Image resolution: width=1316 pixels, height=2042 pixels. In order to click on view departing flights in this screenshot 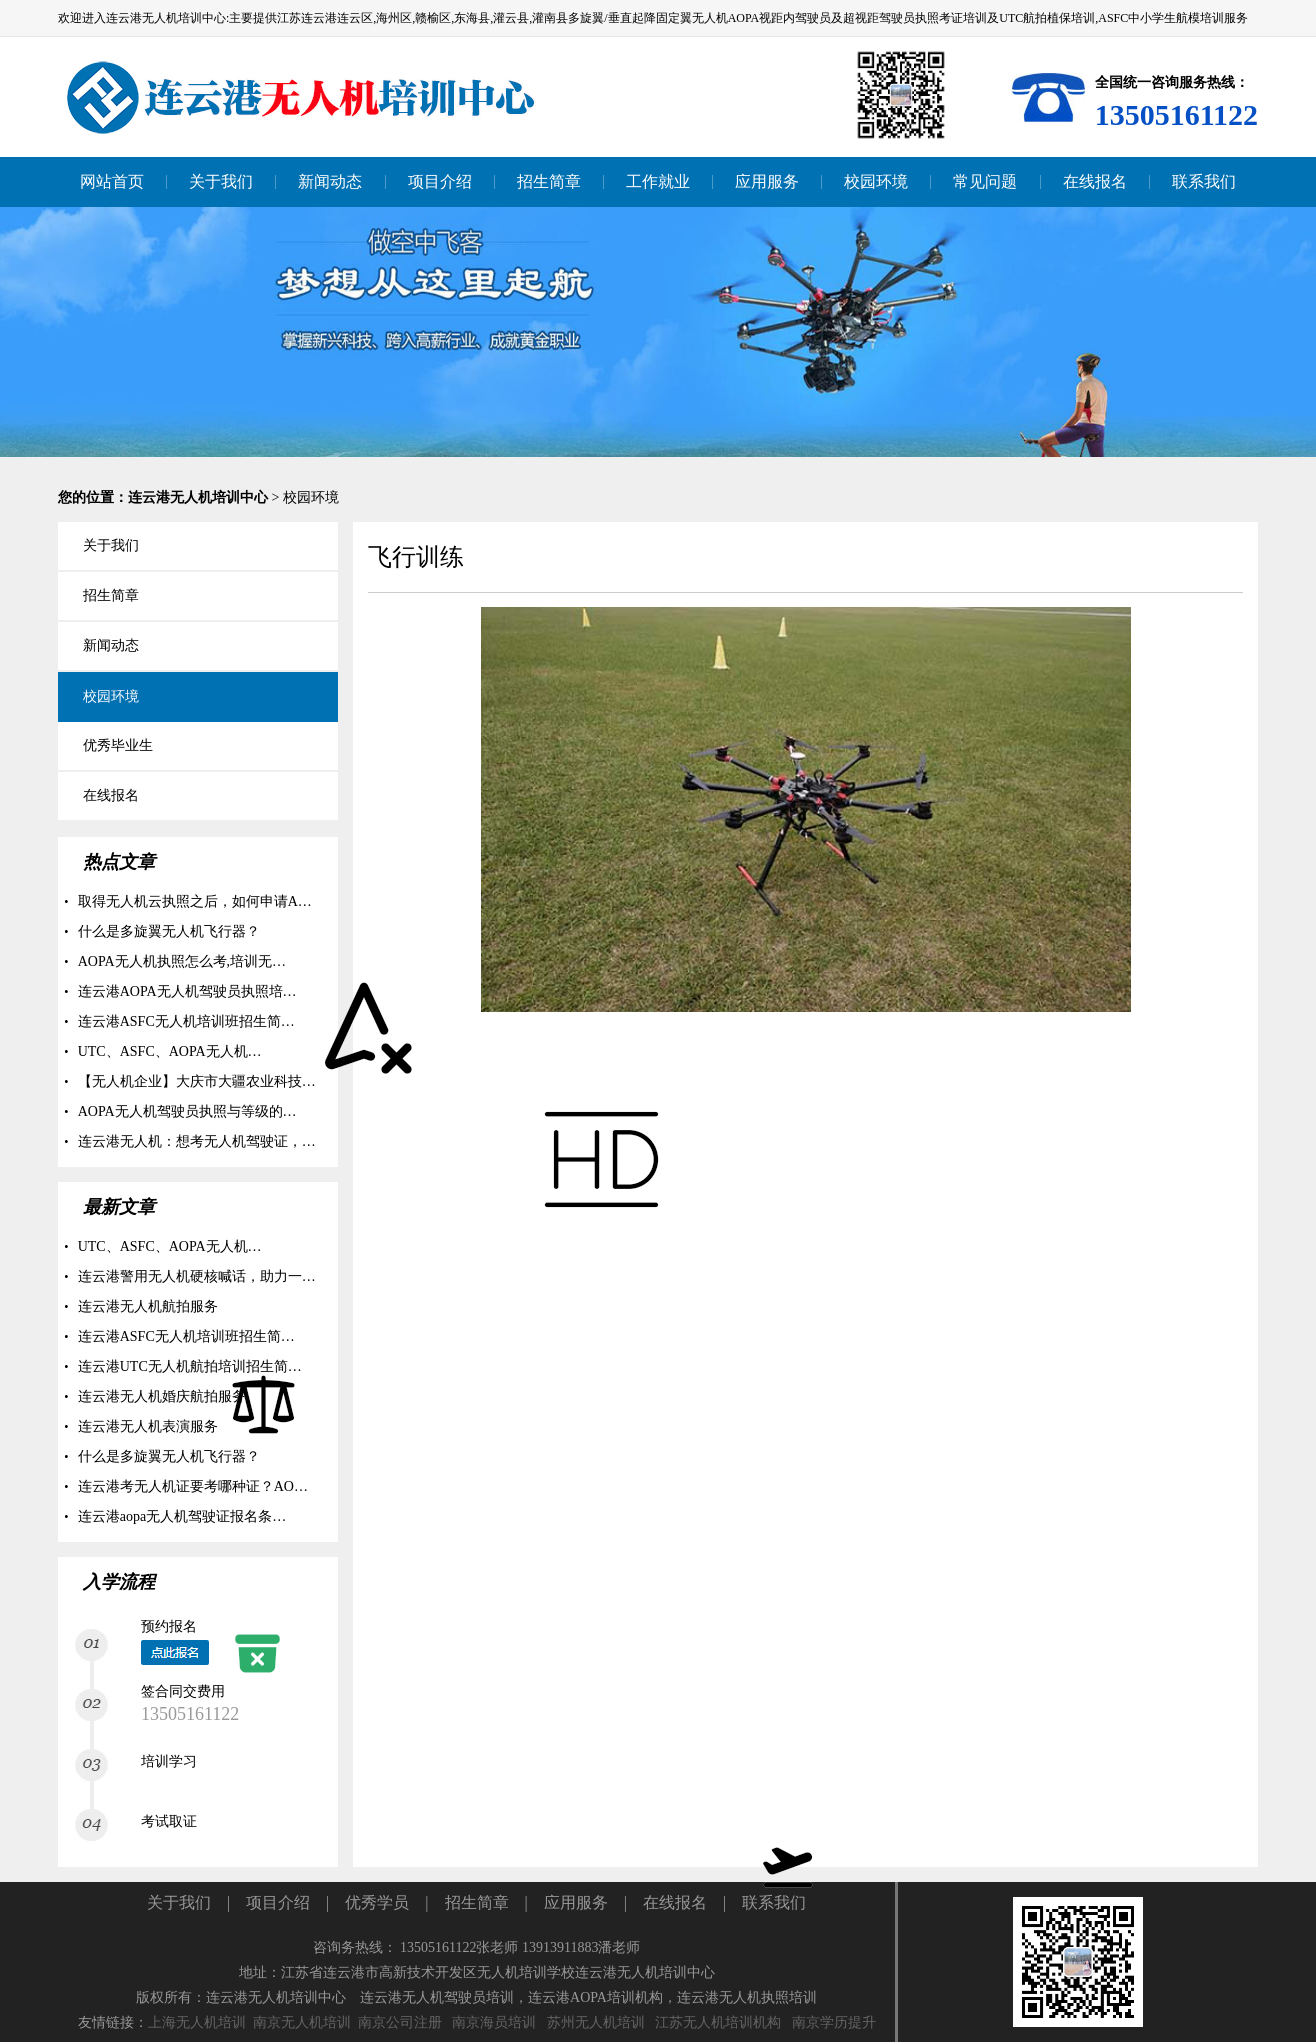, I will do `click(788, 1866)`.